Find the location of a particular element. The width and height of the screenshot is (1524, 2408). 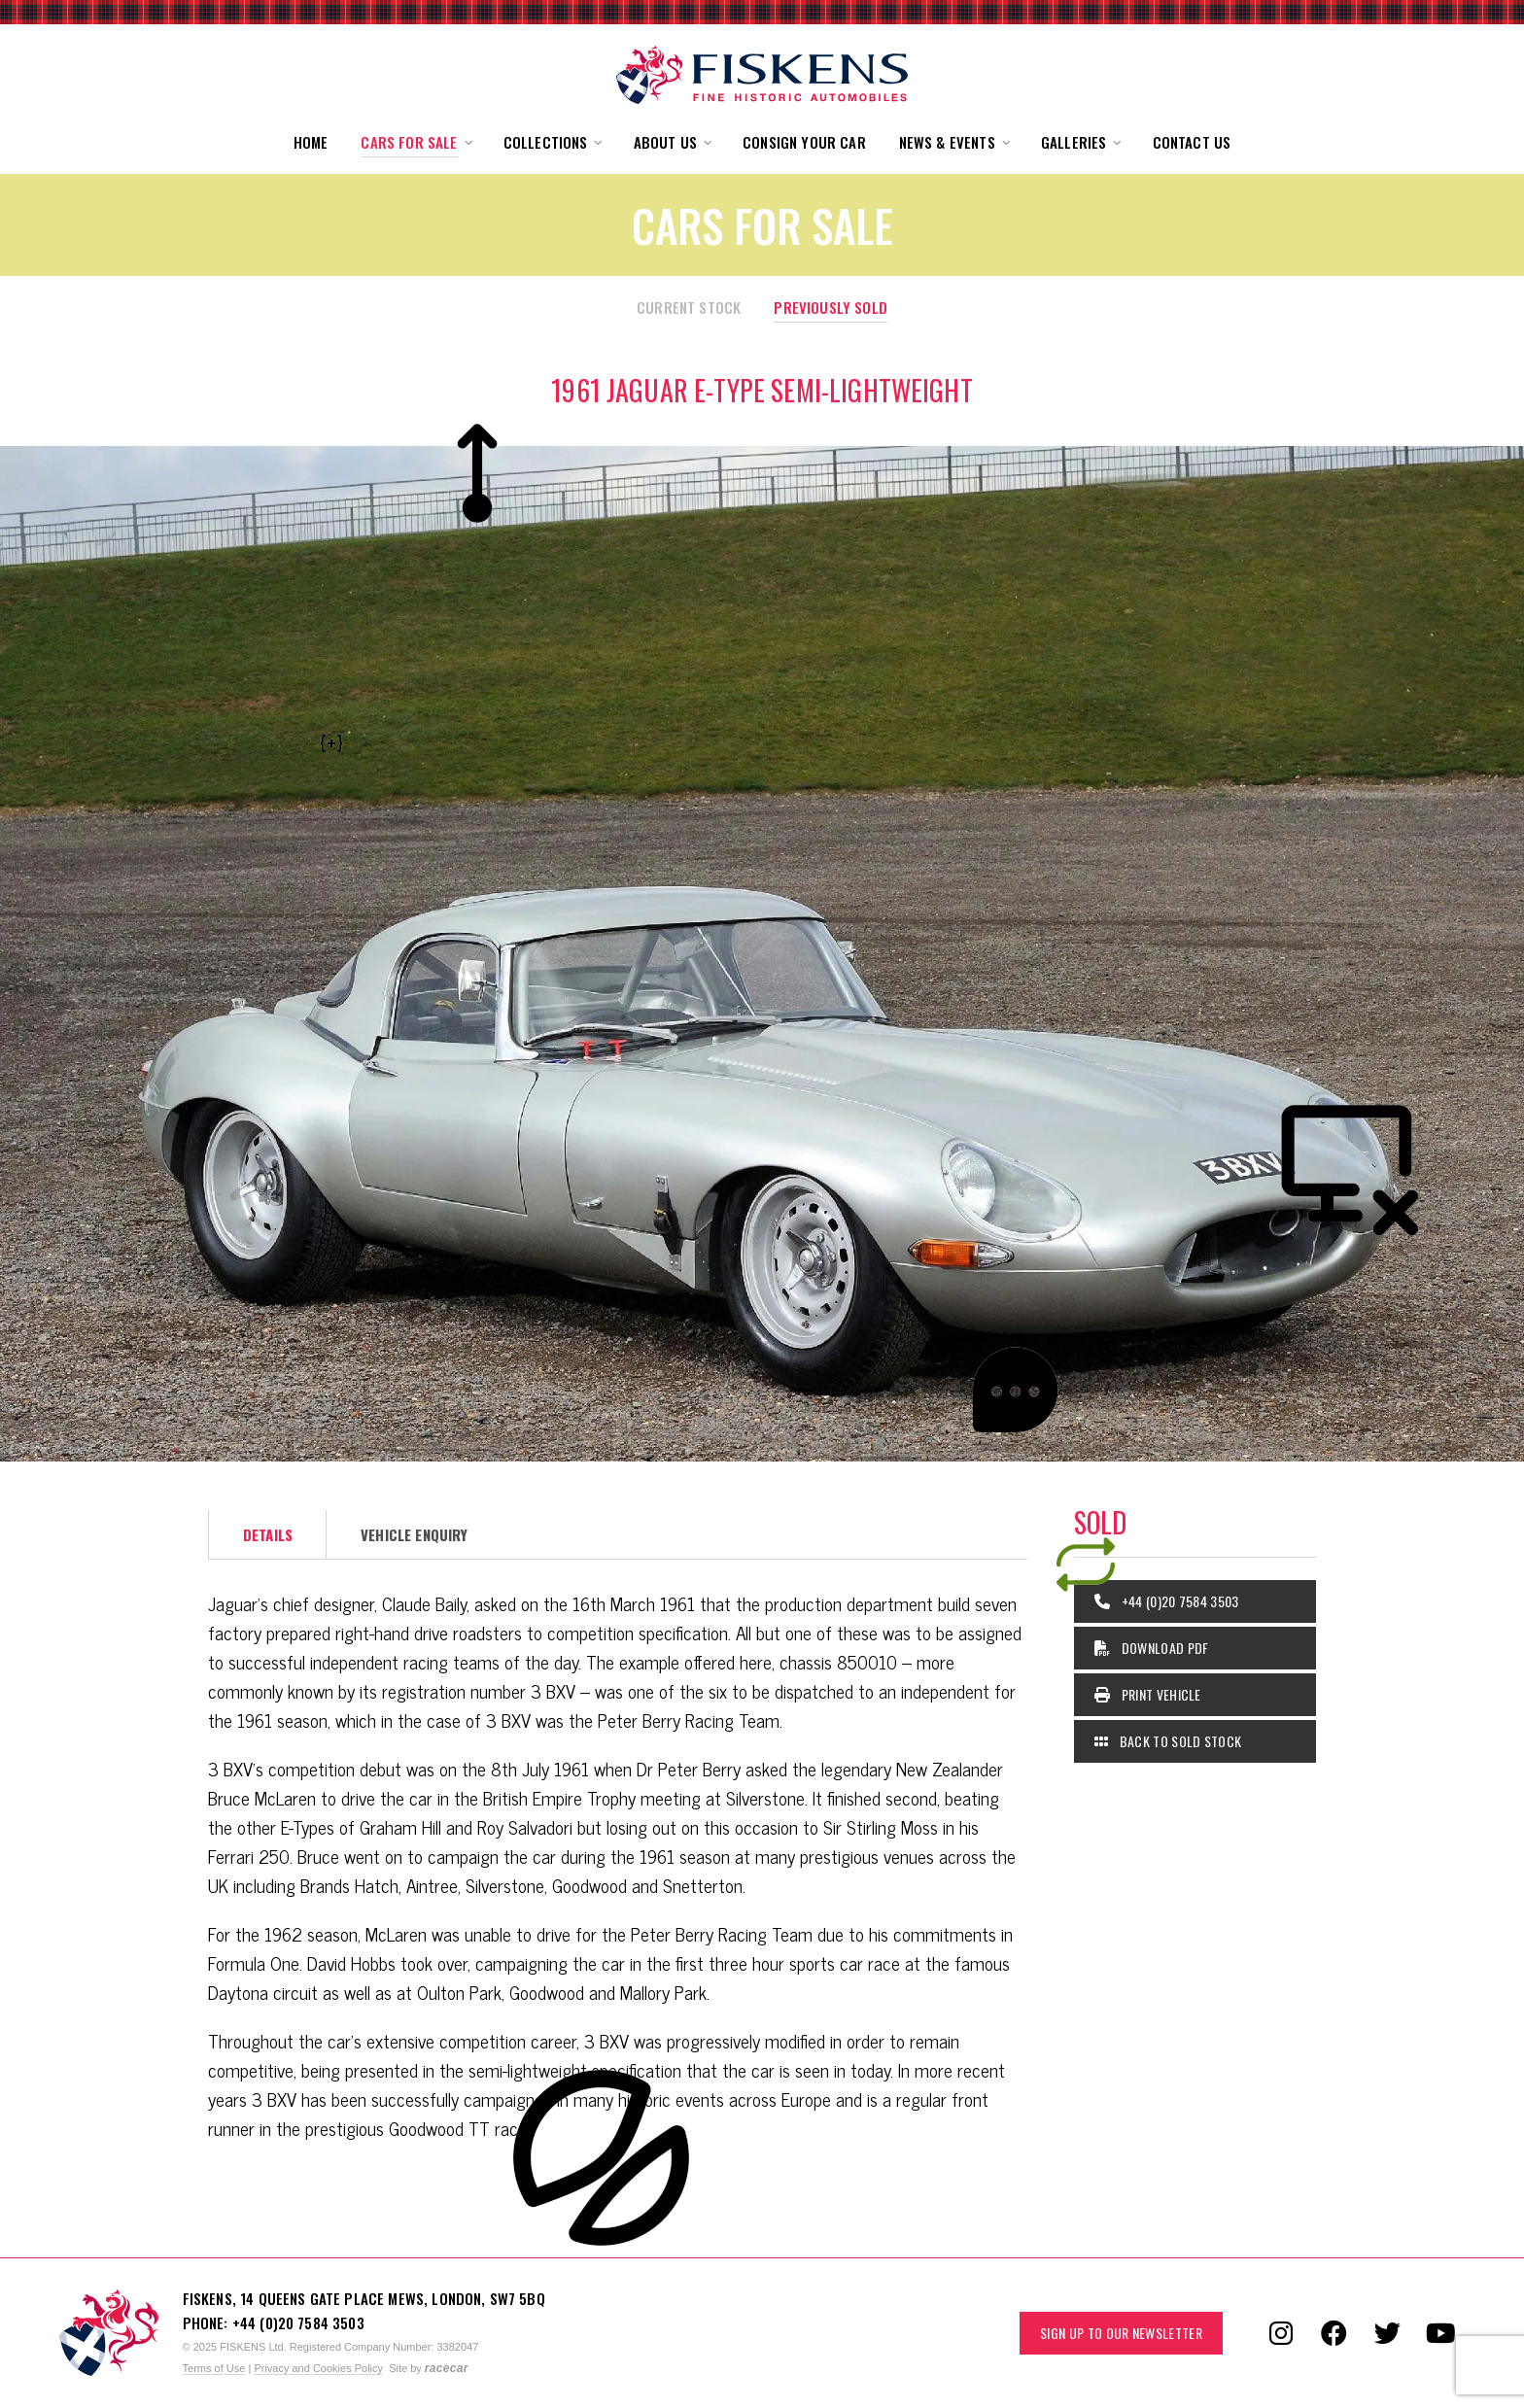

enable repeat mode for media playback is located at coordinates (1086, 1565).